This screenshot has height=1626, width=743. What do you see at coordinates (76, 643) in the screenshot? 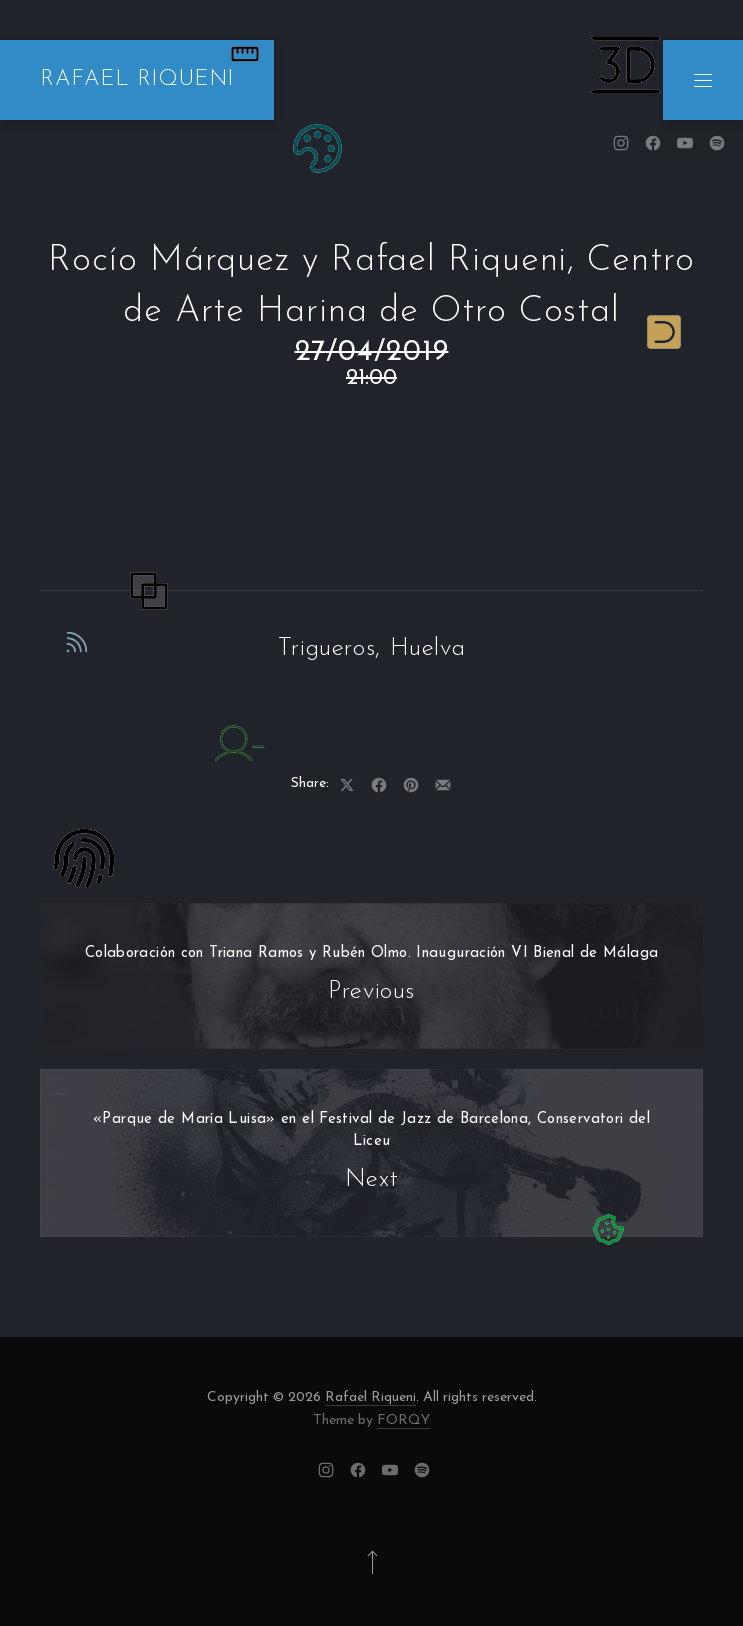
I see `subscribe to RSS feed` at bounding box center [76, 643].